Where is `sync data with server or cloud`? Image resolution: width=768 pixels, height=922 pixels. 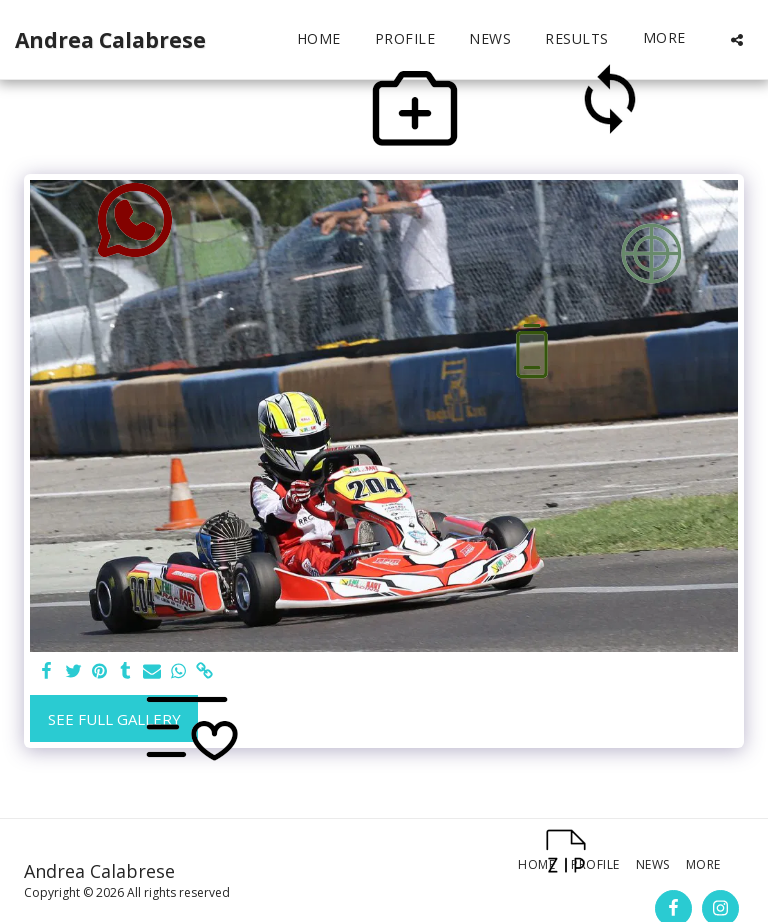
sync data with server or cloud is located at coordinates (610, 99).